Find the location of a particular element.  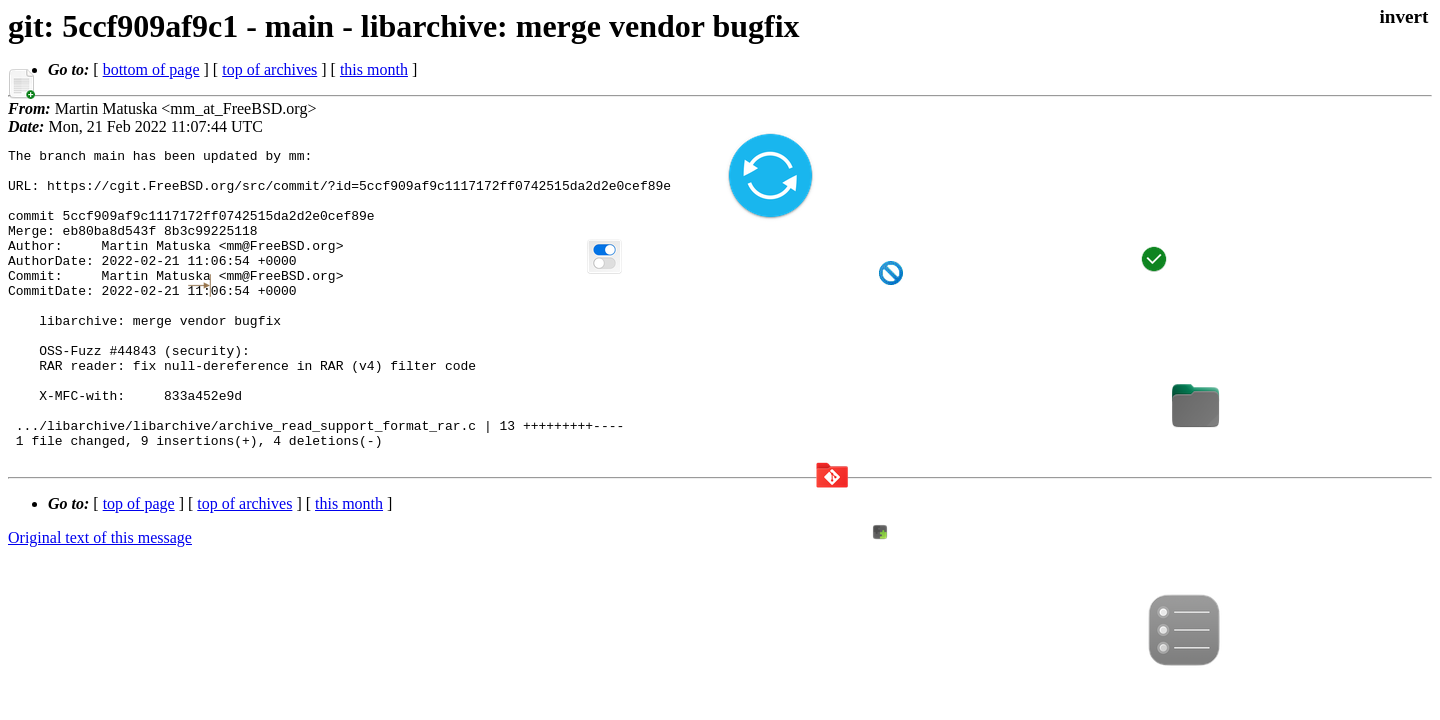

open git repository folder is located at coordinates (832, 476).